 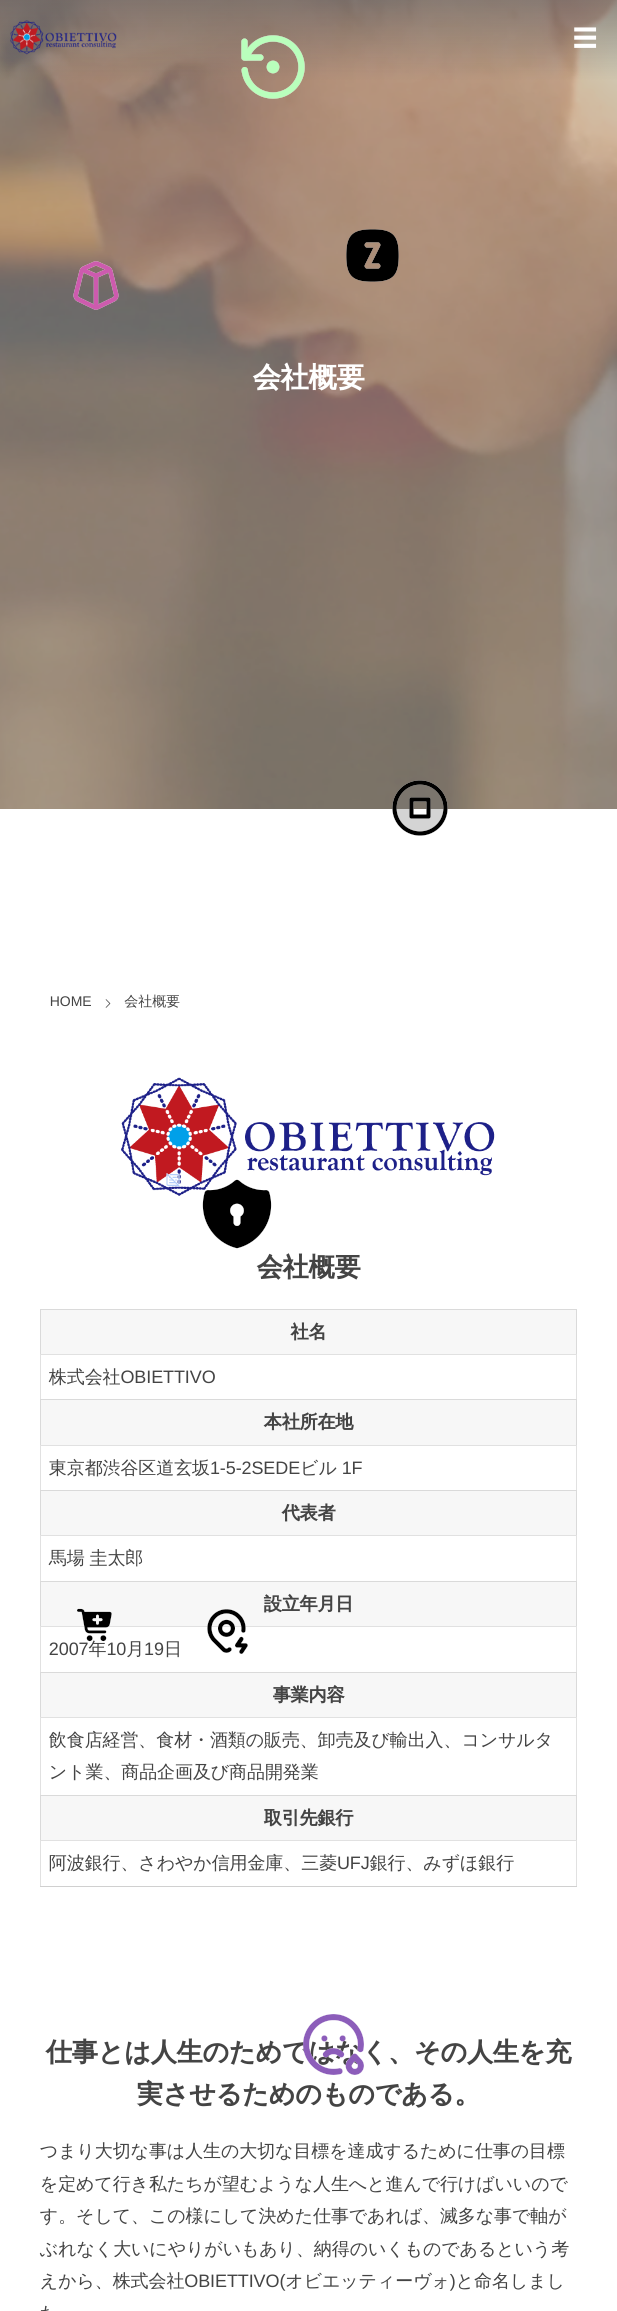 What do you see at coordinates (333, 2044) in the screenshot?
I see `indicate sadness or disappointment` at bounding box center [333, 2044].